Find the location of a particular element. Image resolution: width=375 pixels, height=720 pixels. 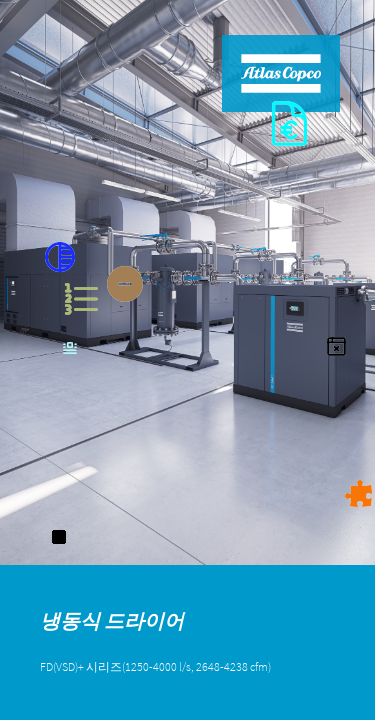

stop media playback is located at coordinates (59, 537).